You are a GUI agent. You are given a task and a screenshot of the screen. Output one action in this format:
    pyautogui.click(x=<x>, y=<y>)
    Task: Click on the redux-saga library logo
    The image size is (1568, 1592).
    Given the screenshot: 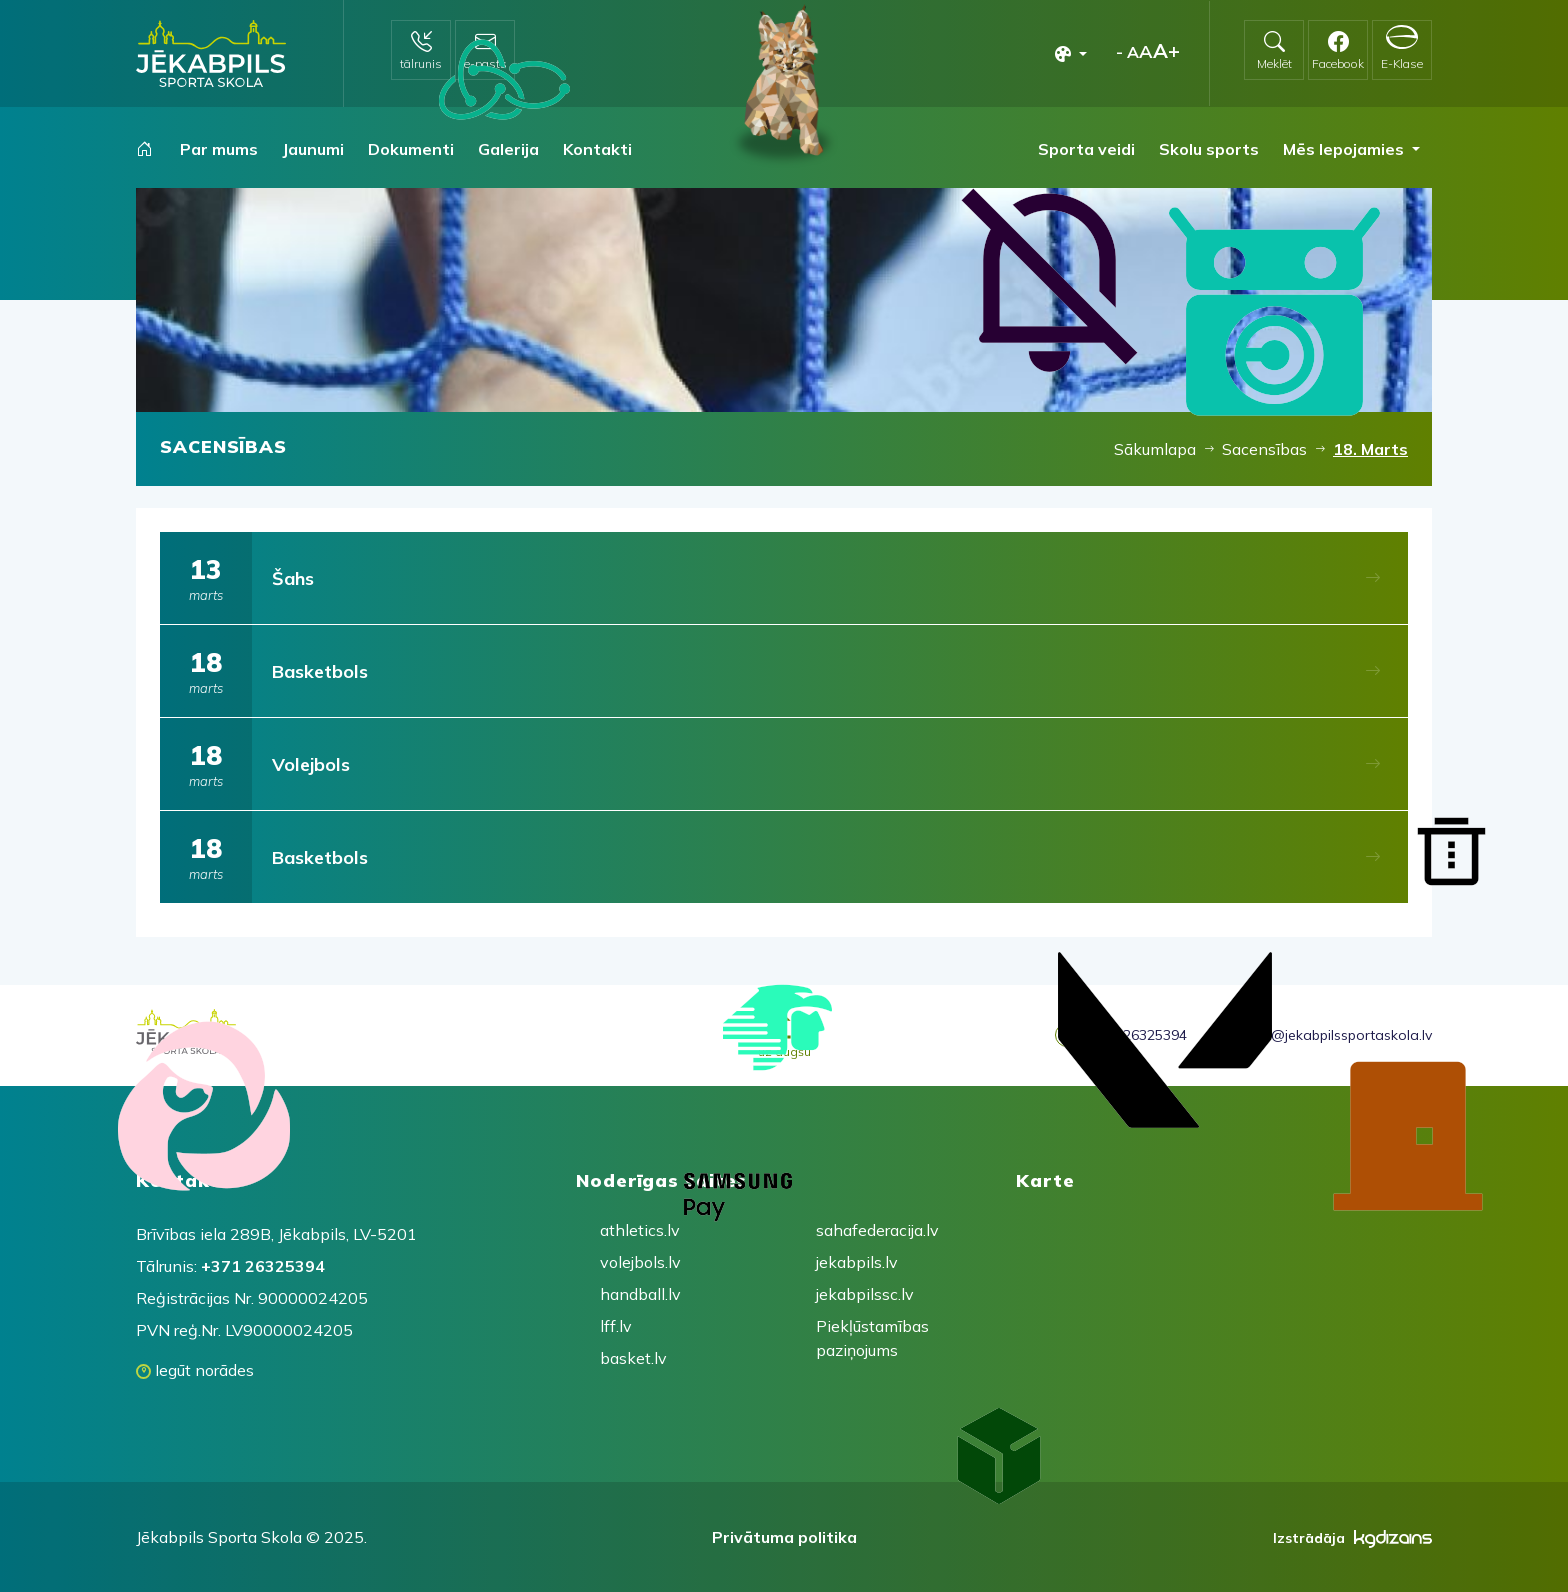 What is the action you would take?
    pyautogui.click(x=504, y=79)
    